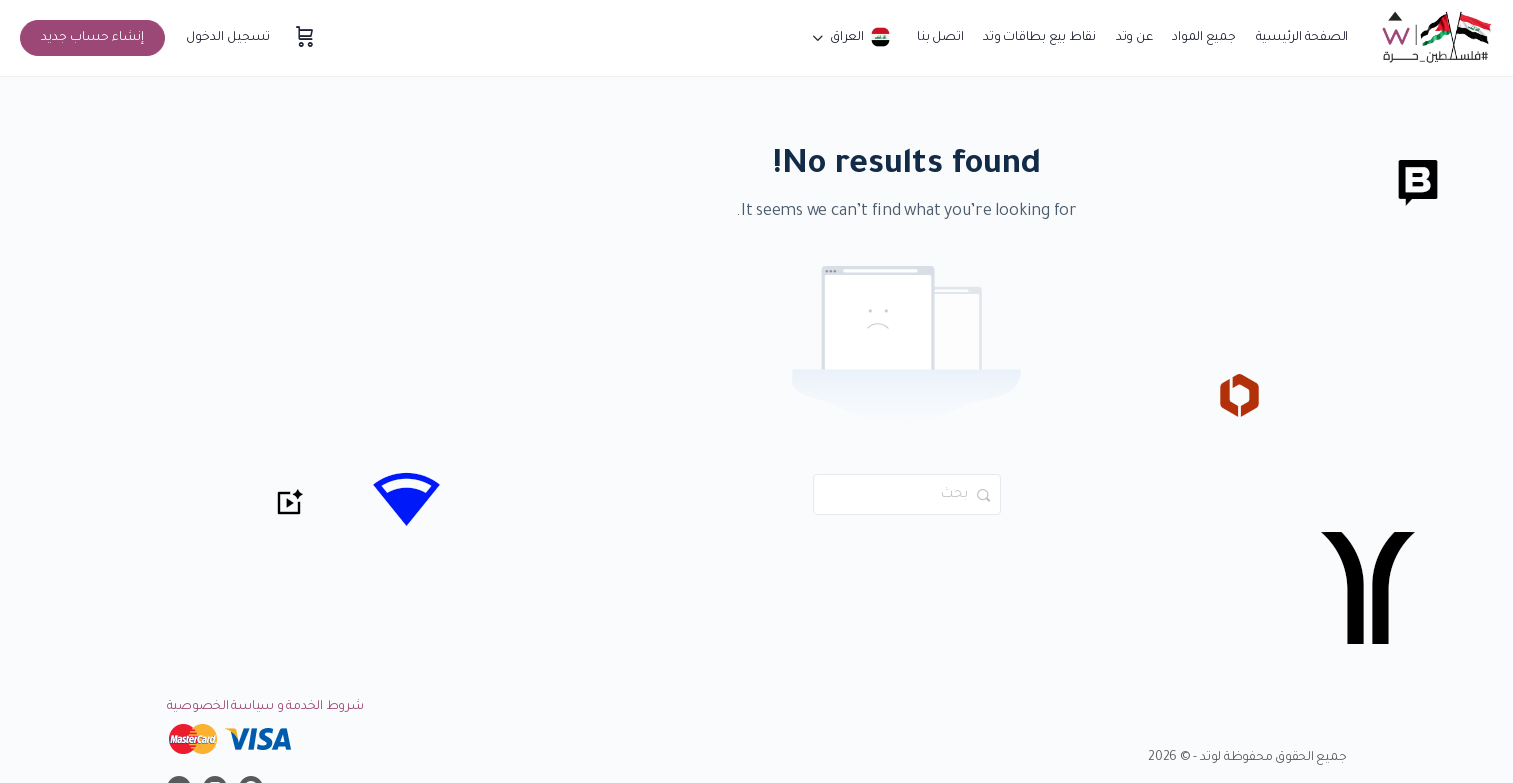  What do you see at coordinates (1368, 588) in the screenshot?
I see `Guangzhou Metro app or service` at bounding box center [1368, 588].